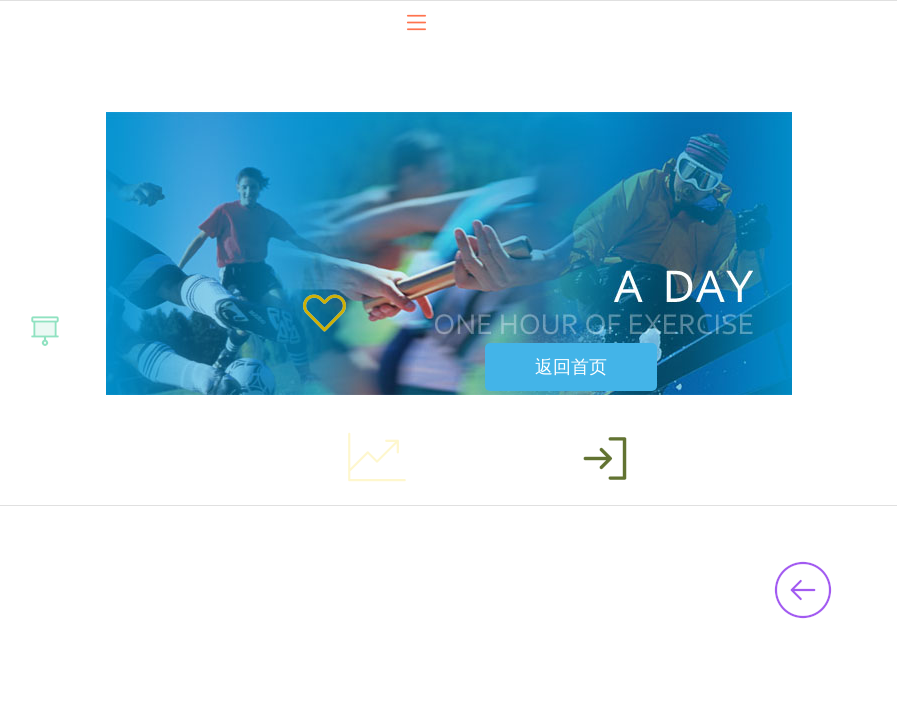  I want to click on go back to the previous screen, so click(803, 590).